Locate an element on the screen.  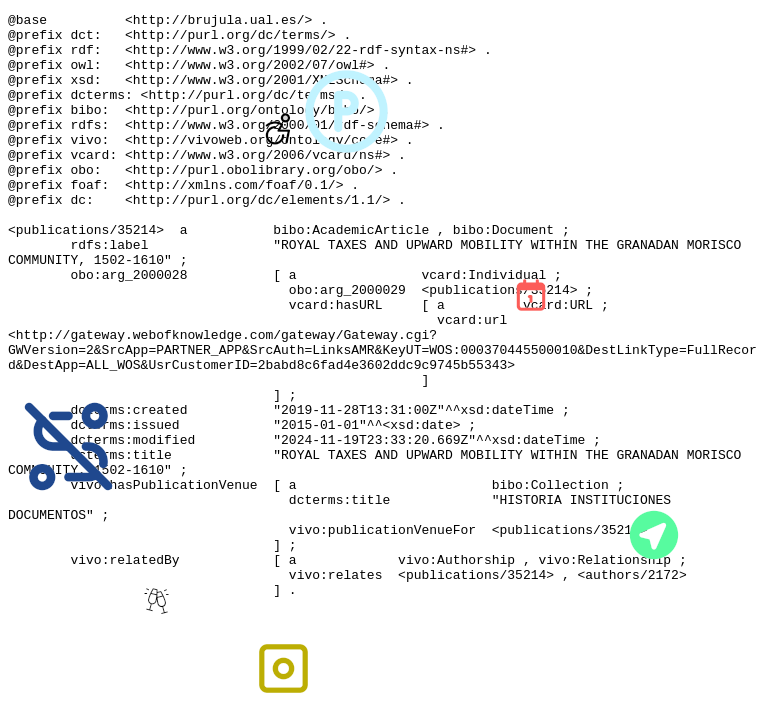
celebrate an achievement or milestone is located at coordinates (157, 601).